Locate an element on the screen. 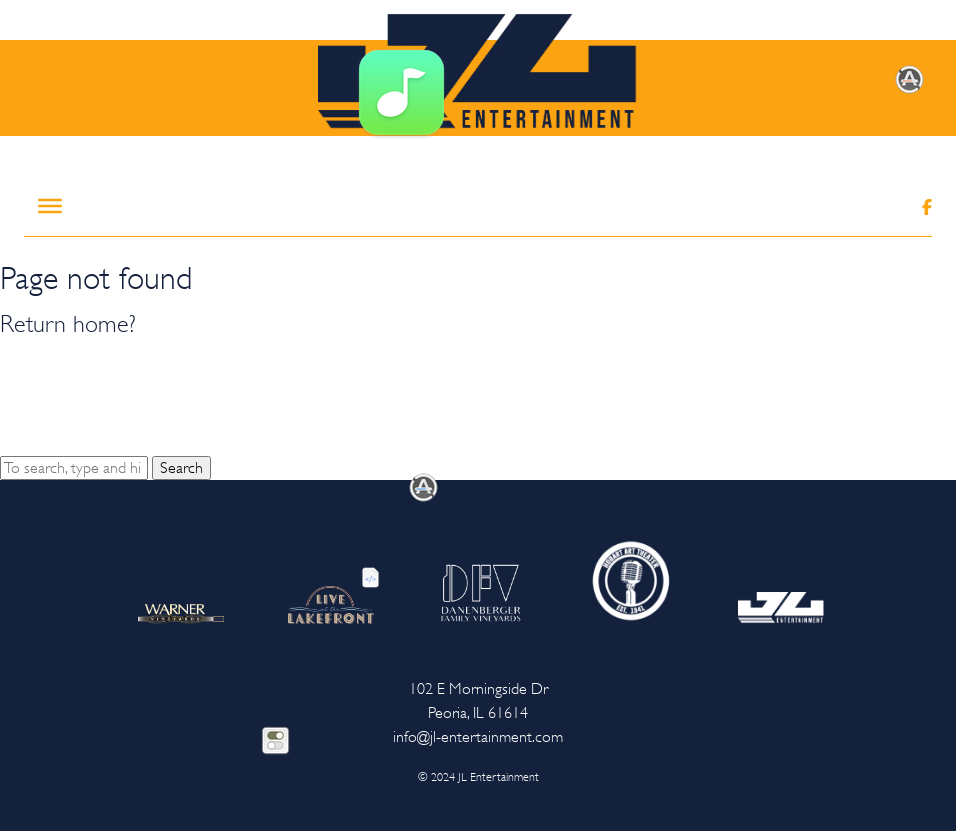 The width and height of the screenshot is (956, 831). open the software update application is located at coordinates (423, 487).